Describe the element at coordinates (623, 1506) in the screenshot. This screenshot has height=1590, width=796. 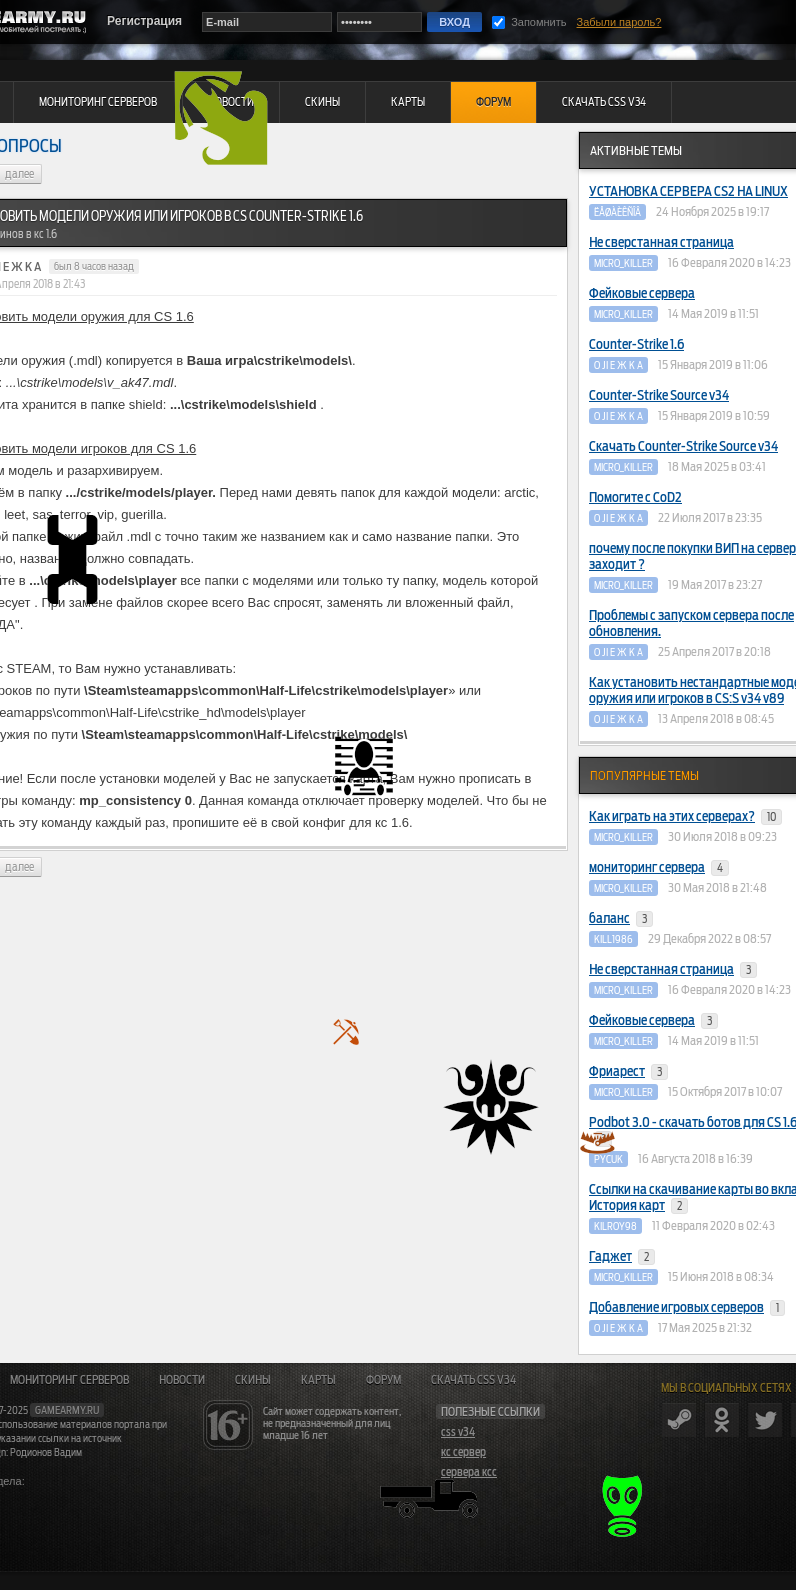
I see `indicates hazardous environment or toxic zone` at that location.